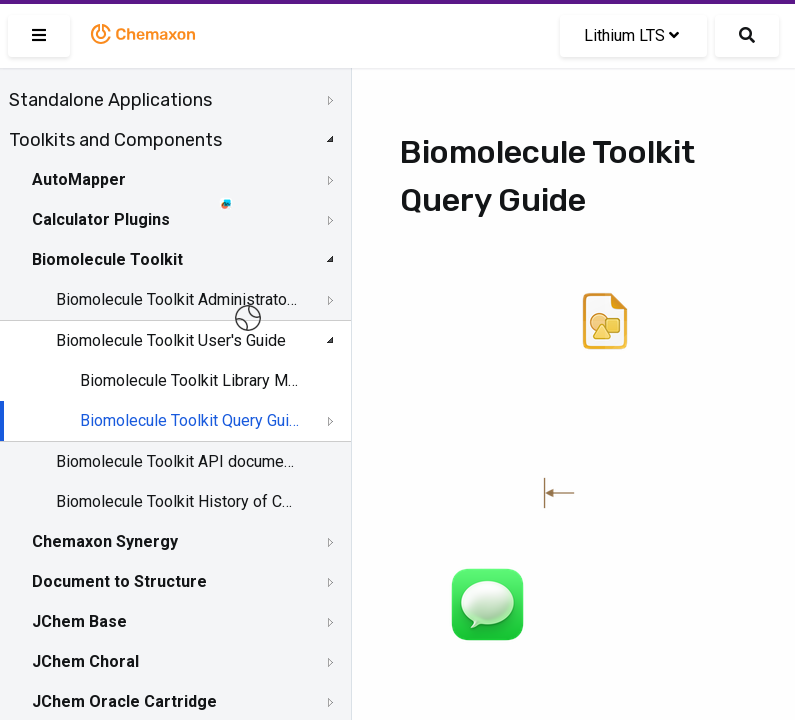 The width and height of the screenshot is (795, 720). What do you see at coordinates (605, 321) in the screenshot?
I see `open an opendocument graphics template file` at bounding box center [605, 321].